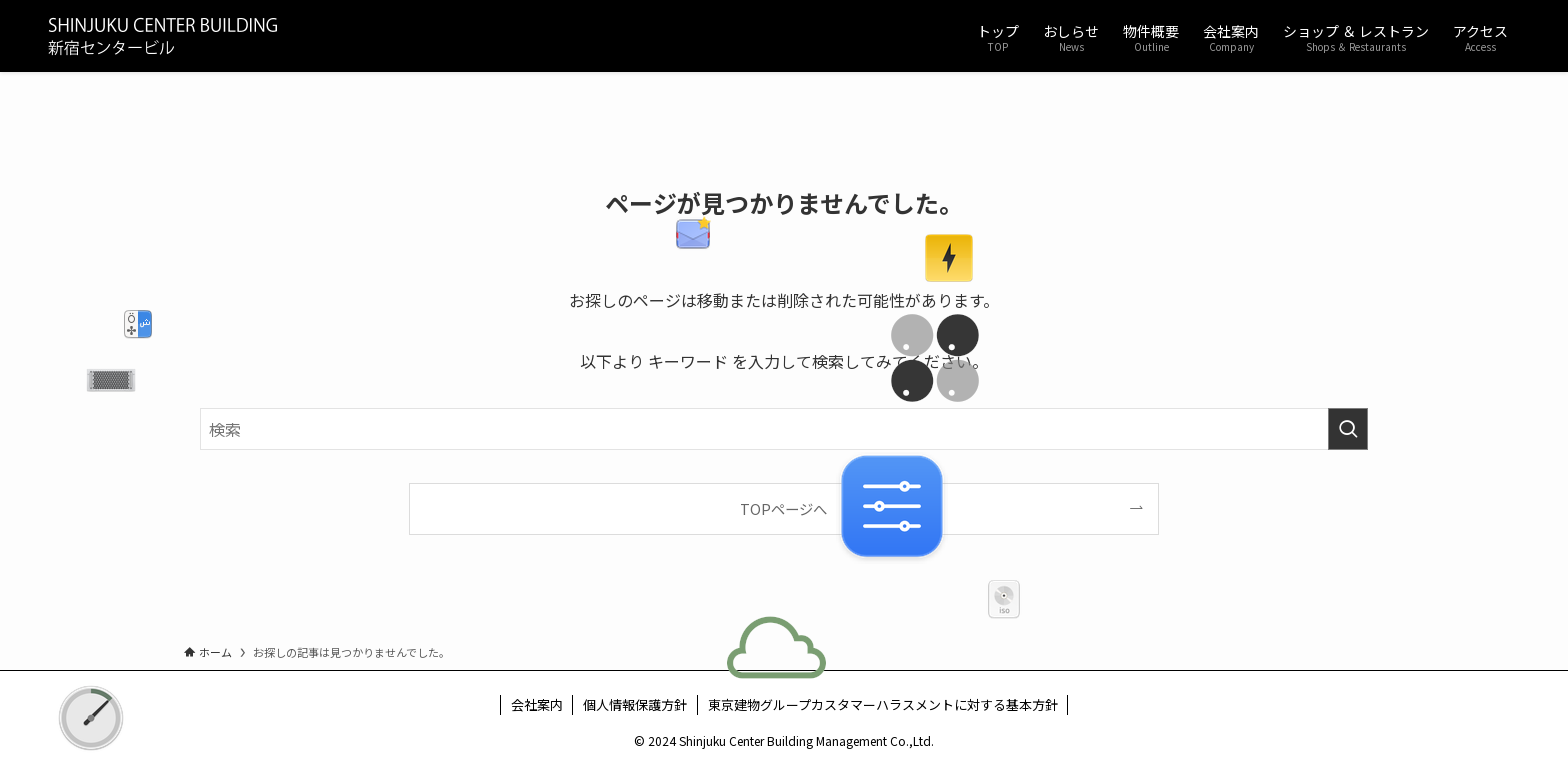 The image size is (1568, 766). I want to click on open desktop display settings, so click(892, 508).